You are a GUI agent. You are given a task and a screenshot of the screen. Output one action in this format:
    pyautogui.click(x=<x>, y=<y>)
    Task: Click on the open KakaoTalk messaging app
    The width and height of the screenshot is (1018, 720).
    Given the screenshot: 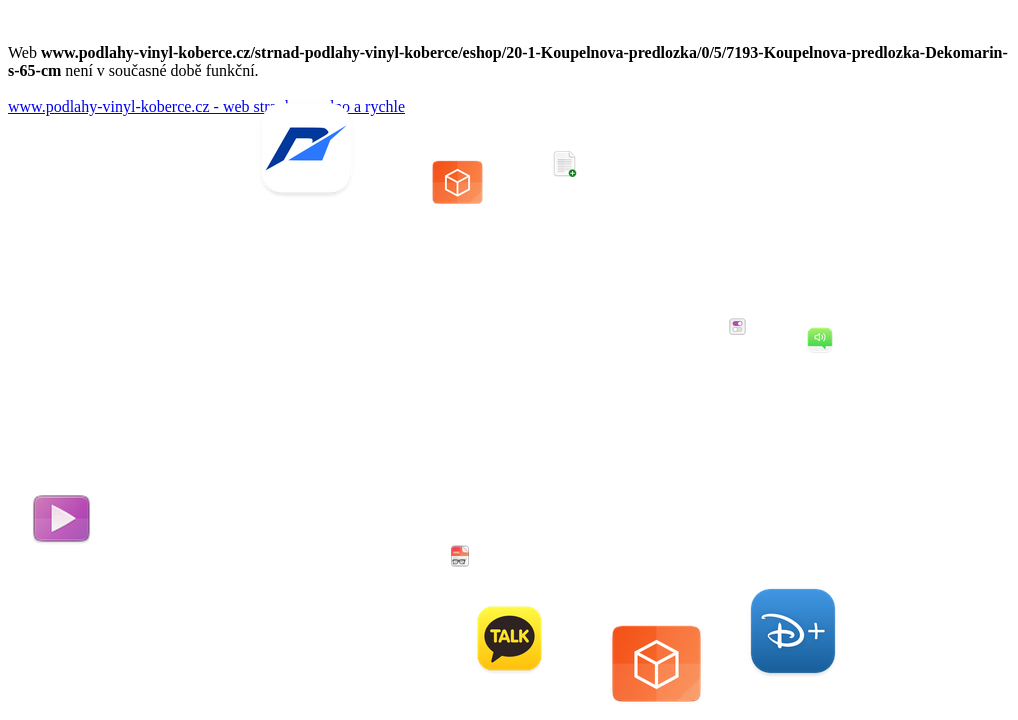 What is the action you would take?
    pyautogui.click(x=509, y=638)
    